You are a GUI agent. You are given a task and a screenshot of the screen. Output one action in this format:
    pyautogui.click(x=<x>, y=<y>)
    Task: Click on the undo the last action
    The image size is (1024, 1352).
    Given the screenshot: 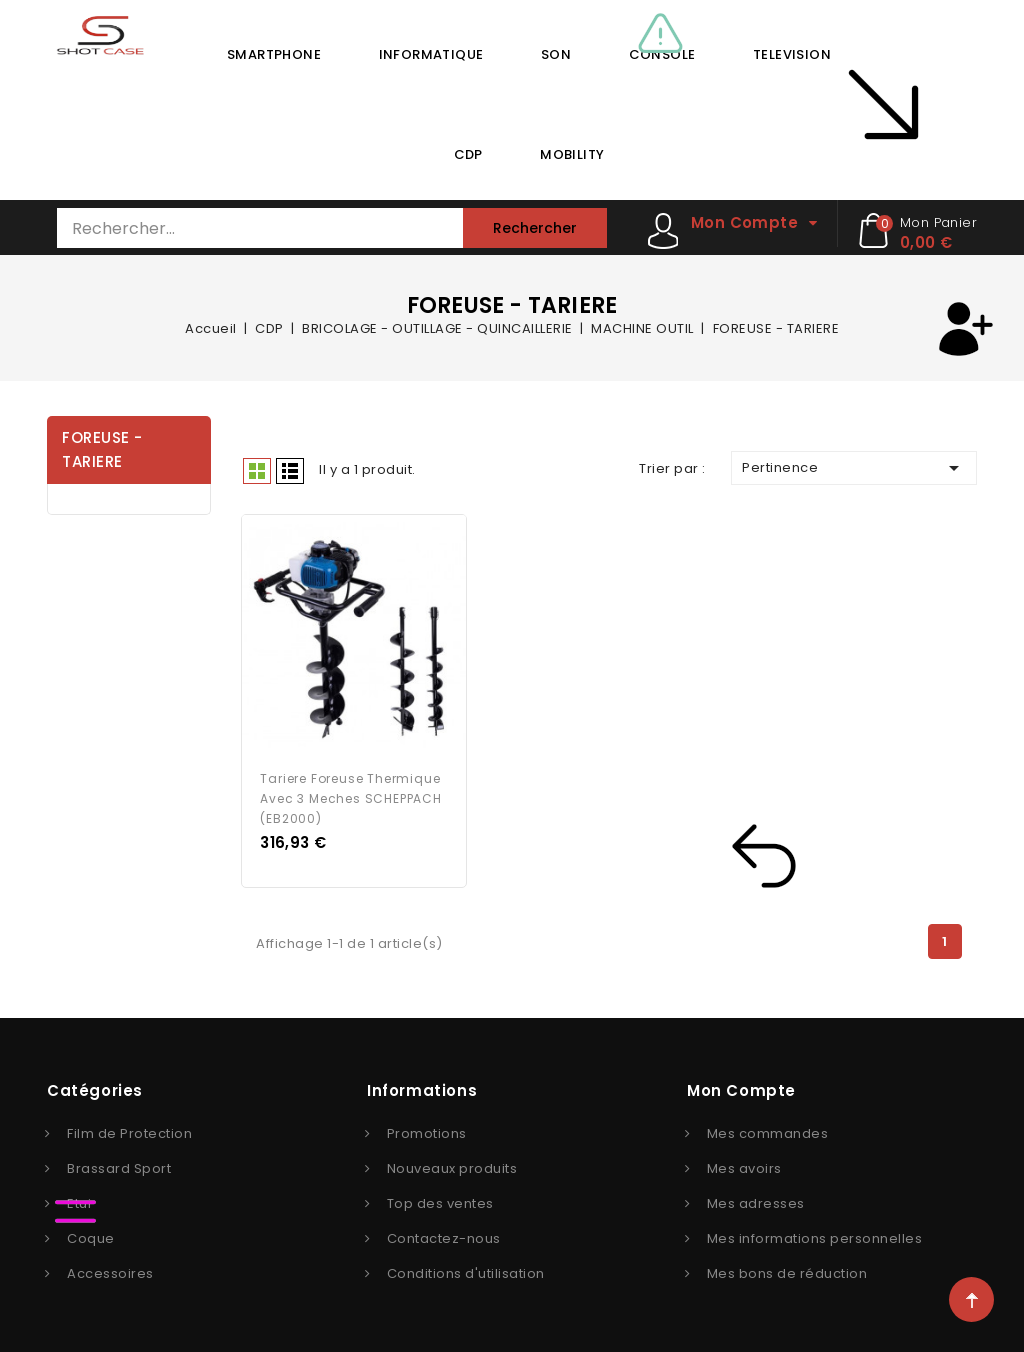 What is the action you would take?
    pyautogui.click(x=764, y=856)
    